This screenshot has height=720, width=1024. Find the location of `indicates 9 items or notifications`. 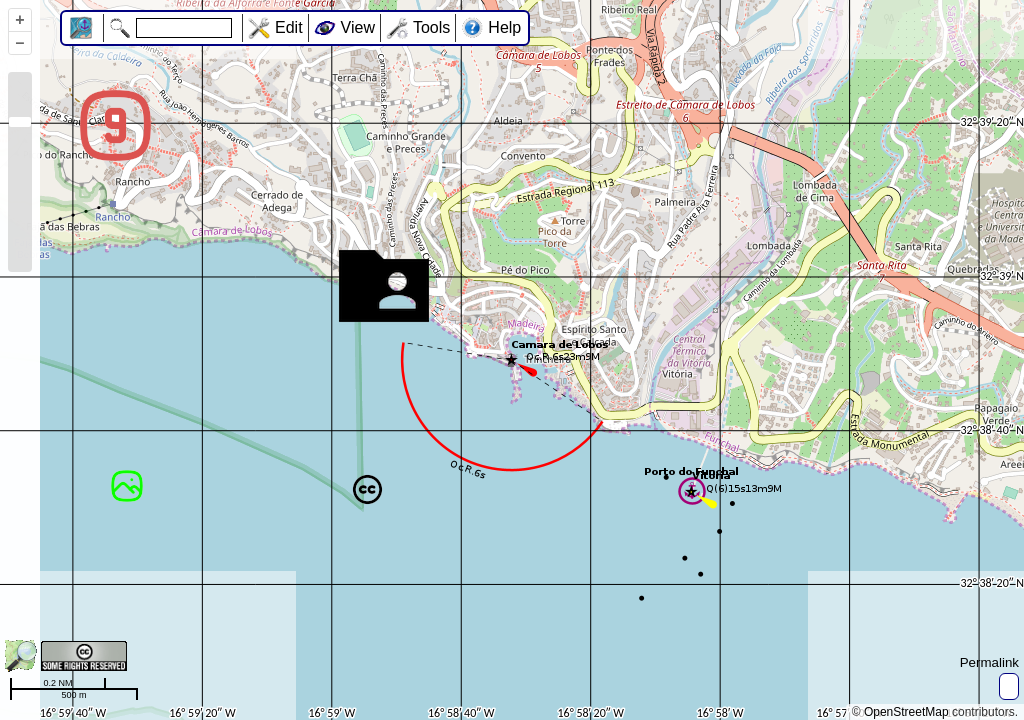

indicates 9 items or notifications is located at coordinates (115, 125).